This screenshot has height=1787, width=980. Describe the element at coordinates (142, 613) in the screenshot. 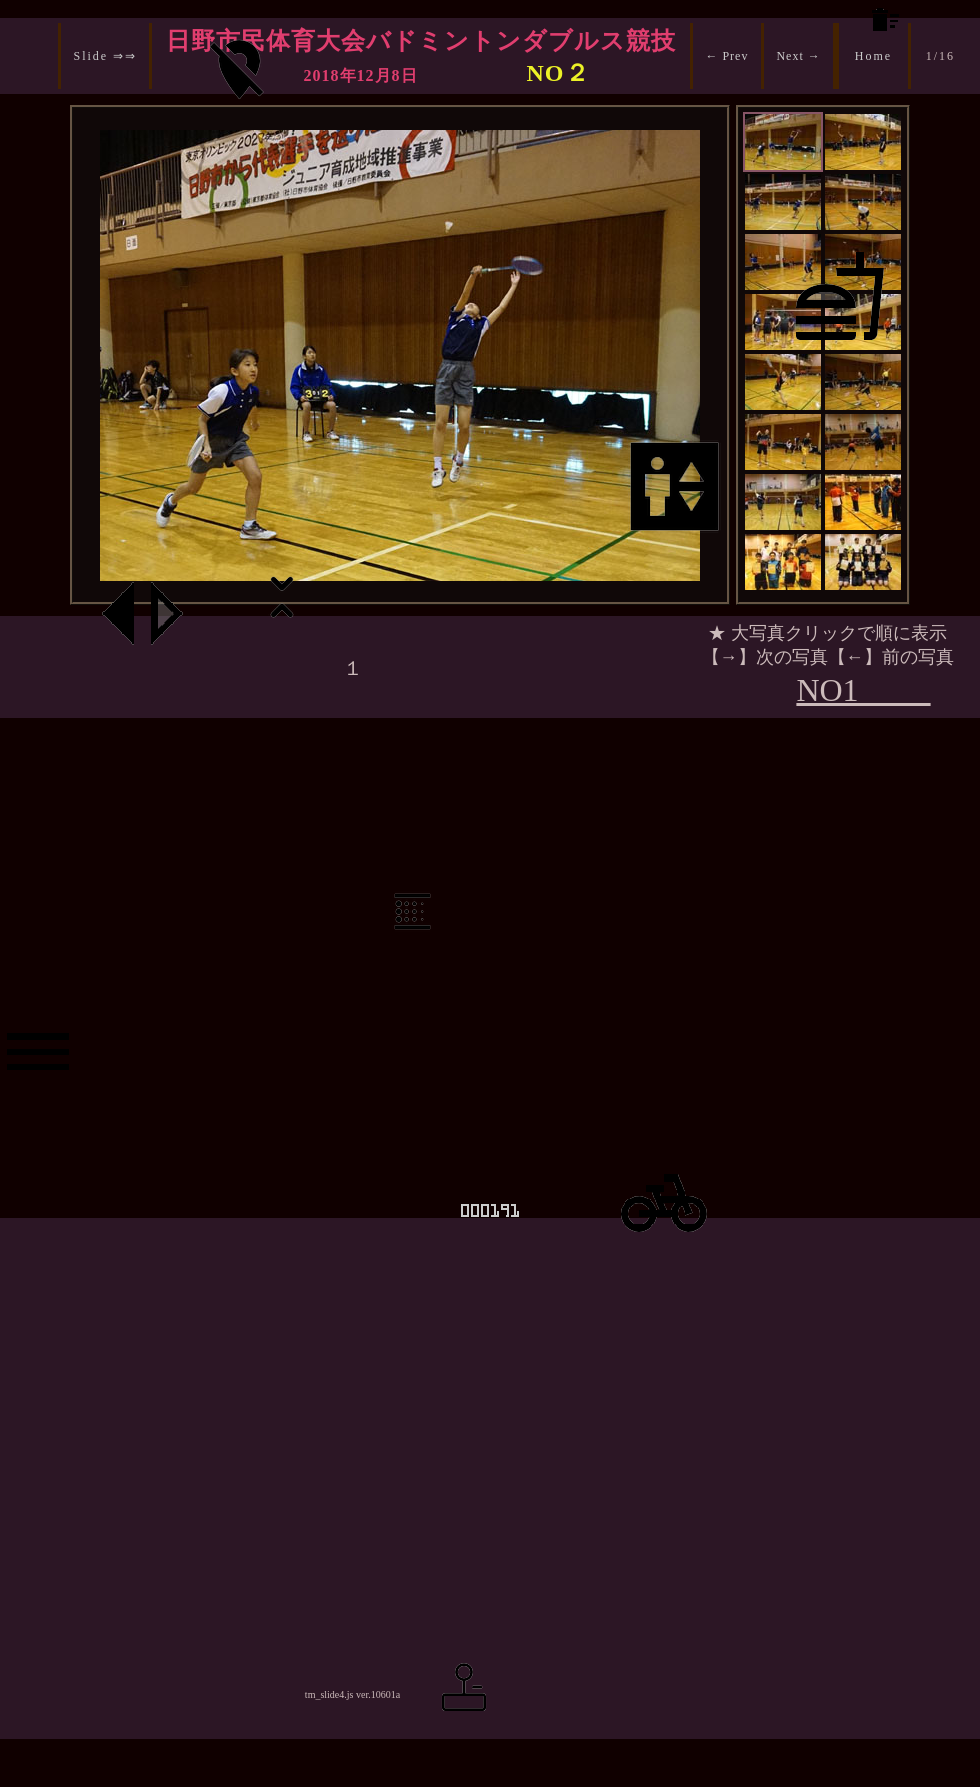

I see `switch to the right panel or view` at that location.